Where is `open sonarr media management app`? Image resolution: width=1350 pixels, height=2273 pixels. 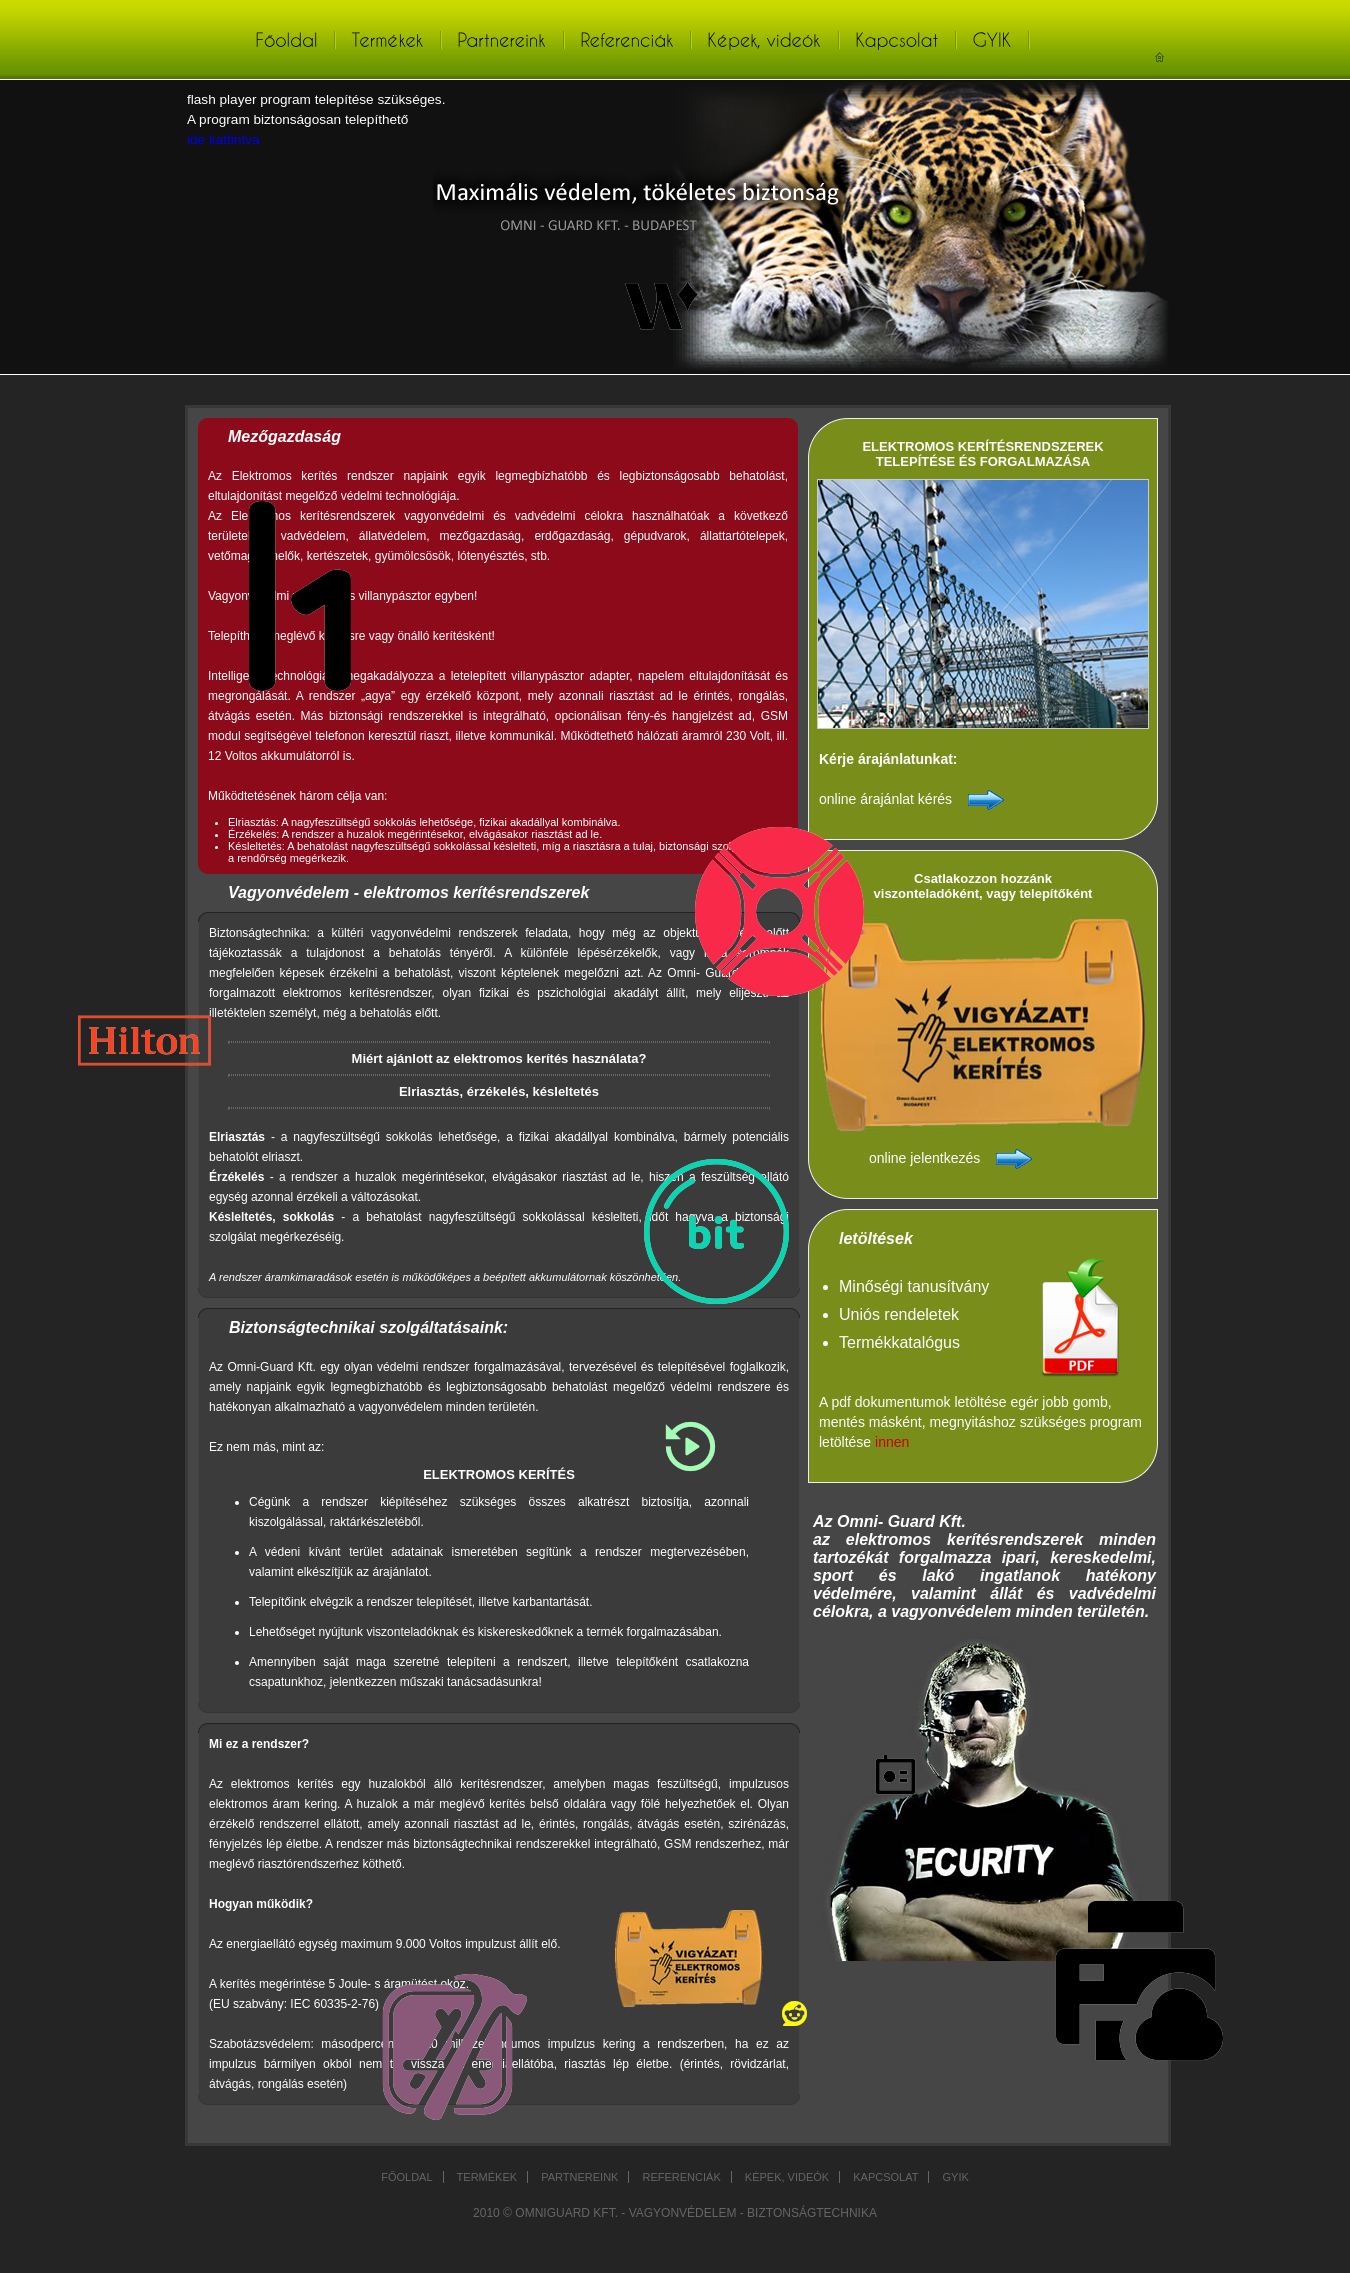
open sonarr media management app is located at coordinates (779, 911).